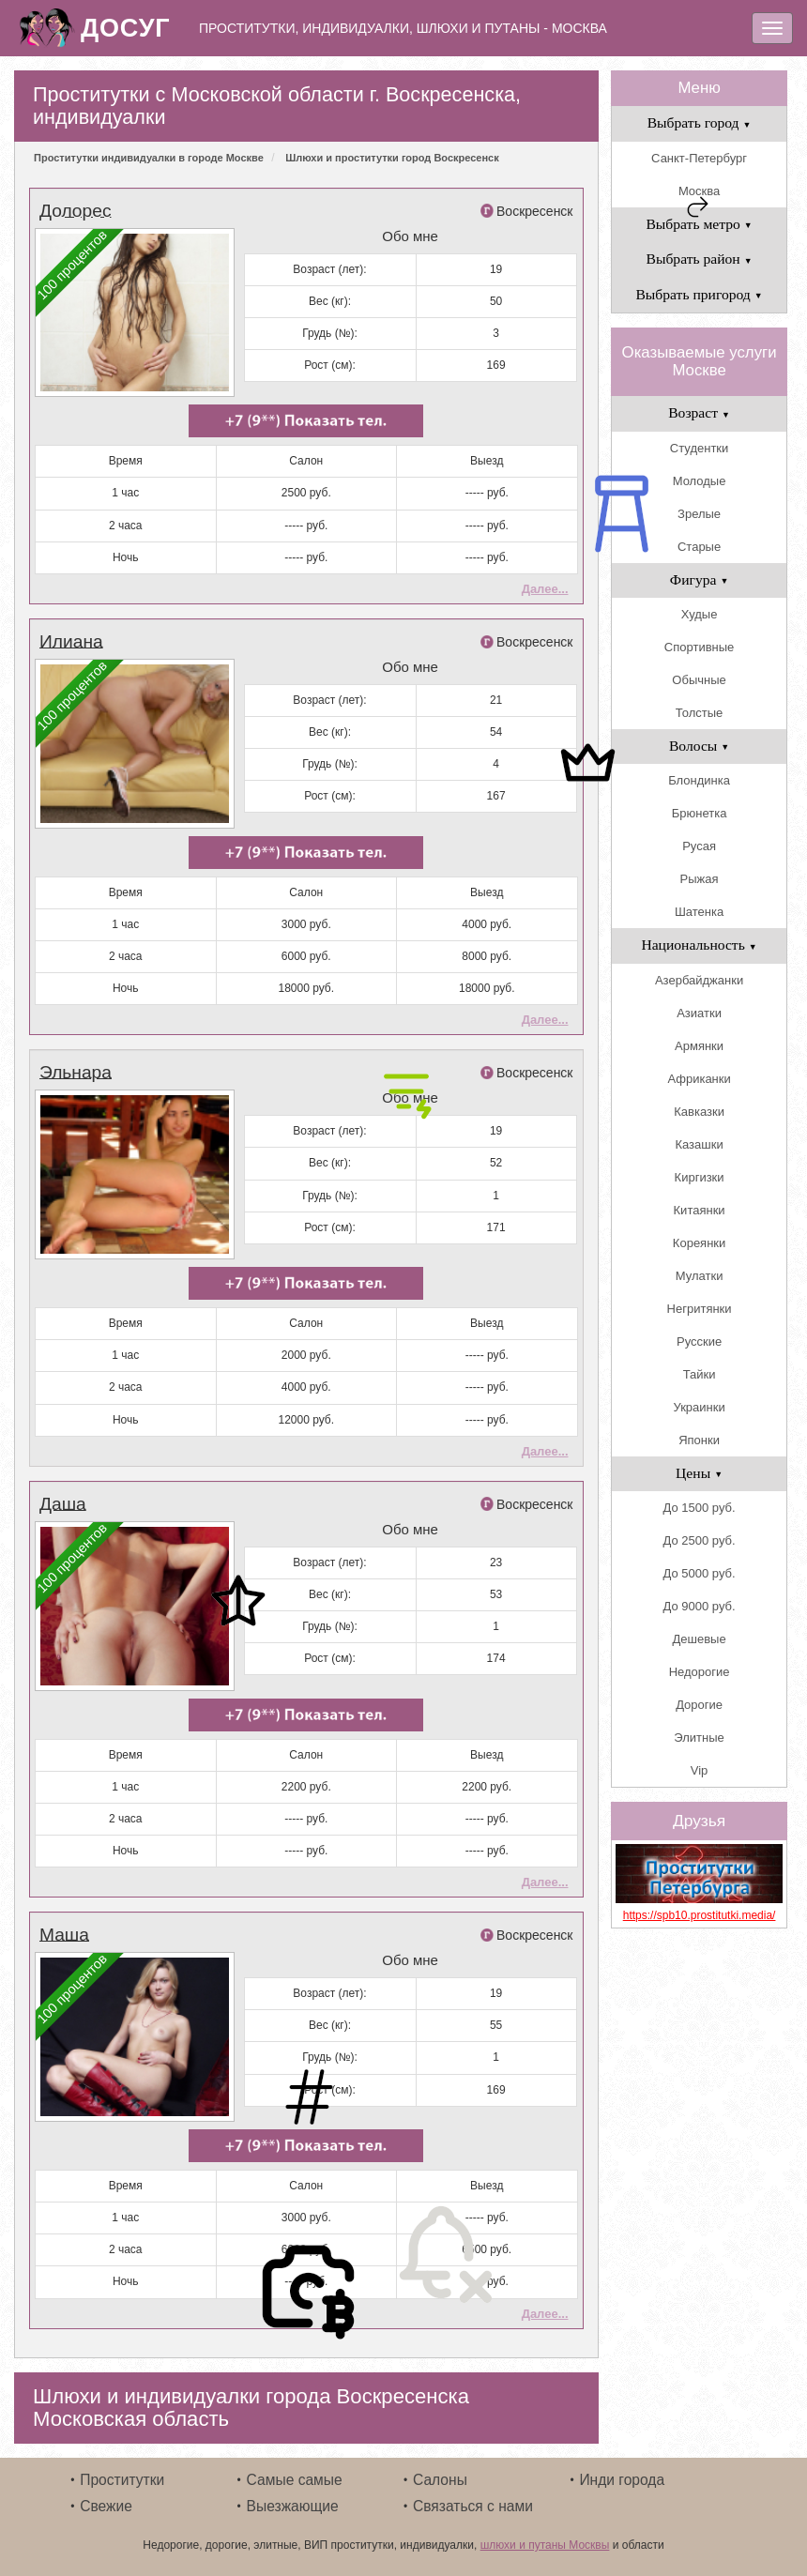 The image size is (807, 2576). What do you see at coordinates (308, 2286) in the screenshot?
I see `capture or scan bitcoin QR codes` at bounding box center [308, 2286].